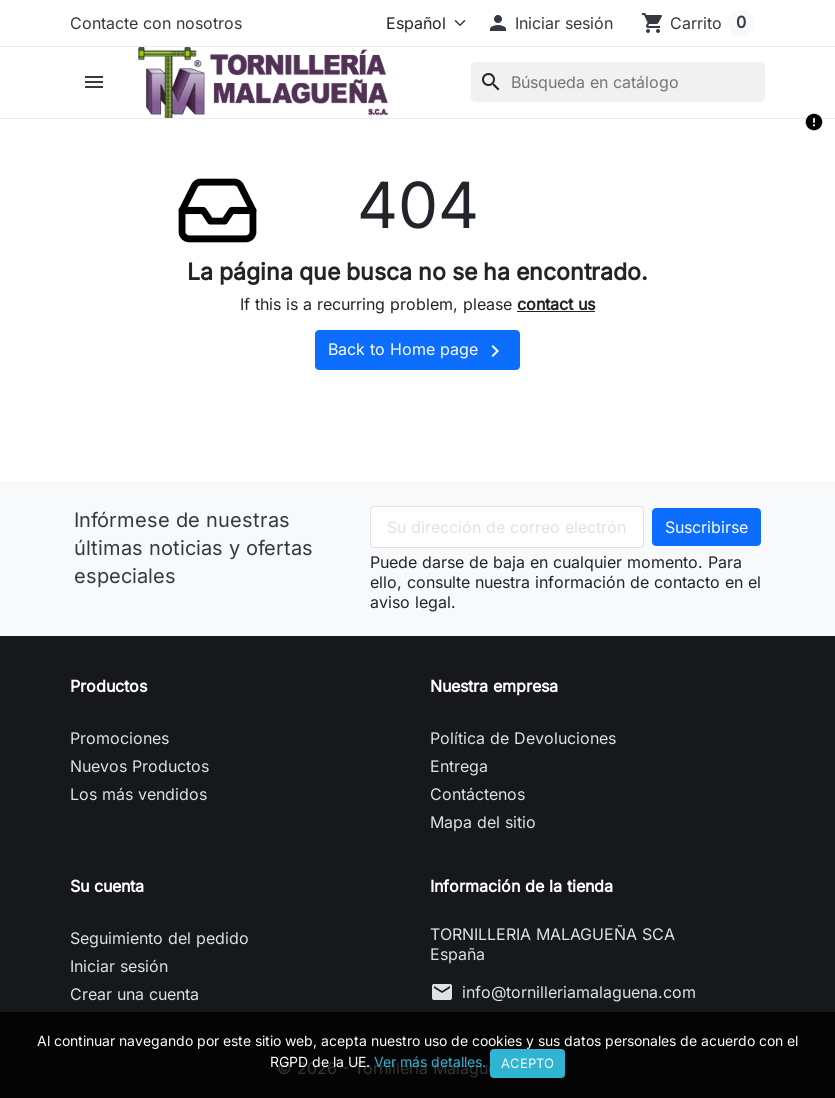 This screenshot has width=835, height=1098. Describe the element at coordinates (814, 122) in the screenshot. I see `indicates an error or problem has occurred` at that location.